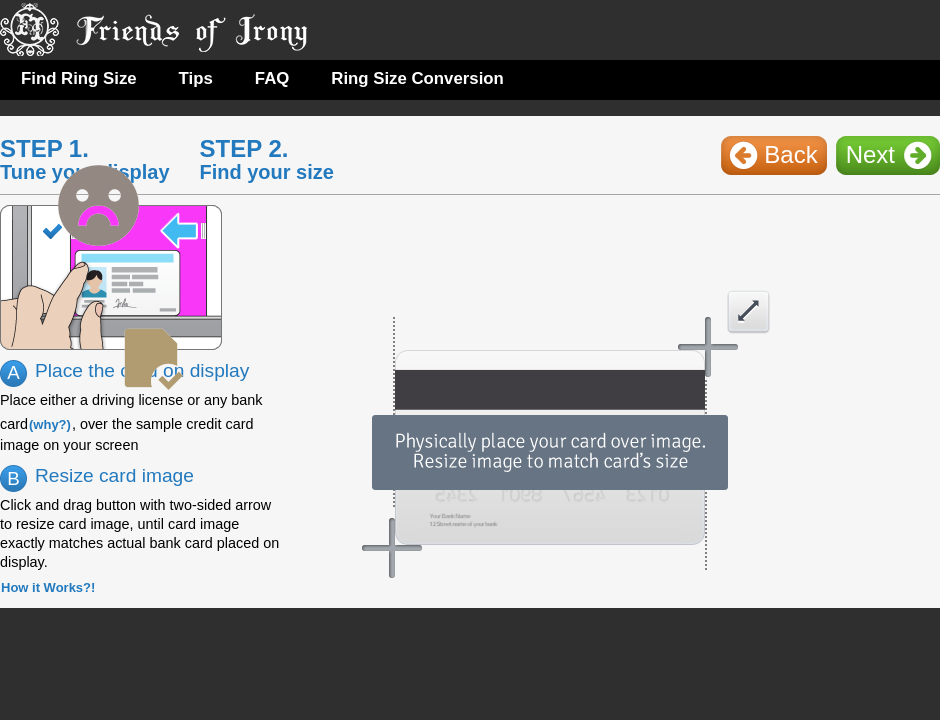  What do you see at coordinates (98, 205) in the screenshot?
I see `rate experience as negative or unsatisfied` at bounding box center [98, 205].